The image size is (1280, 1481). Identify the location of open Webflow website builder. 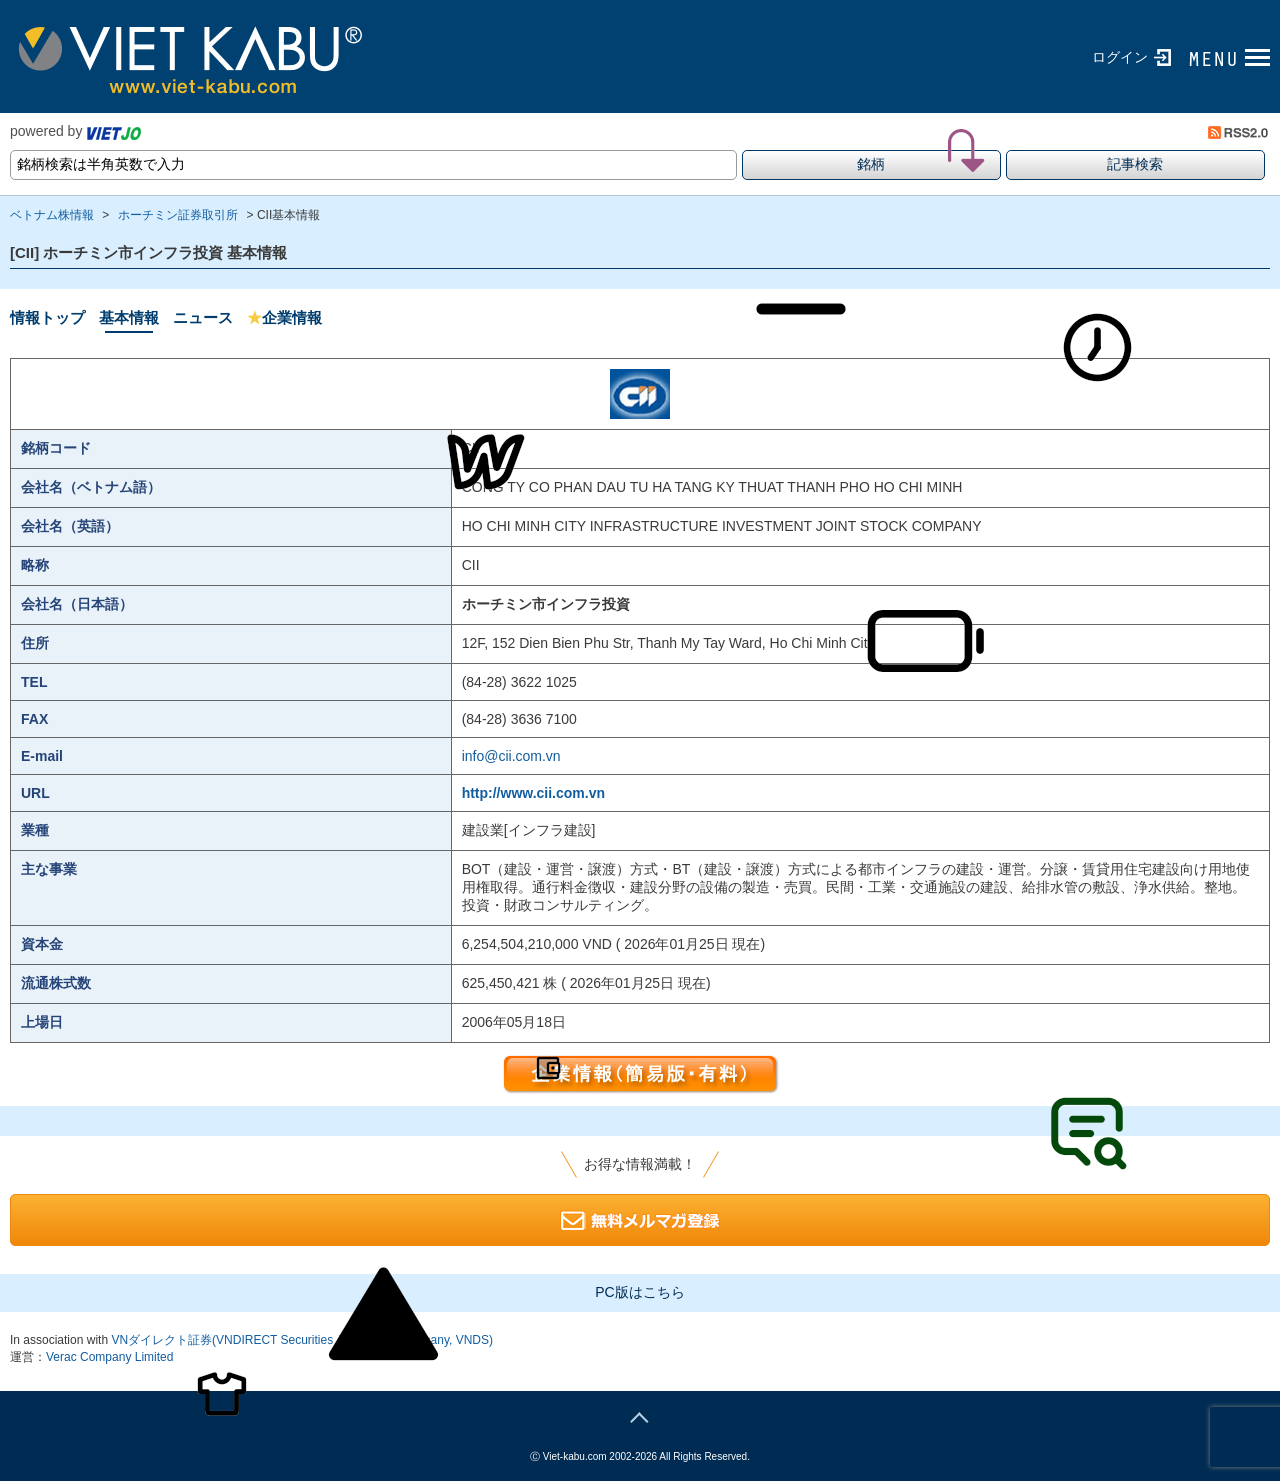
(484, 460).